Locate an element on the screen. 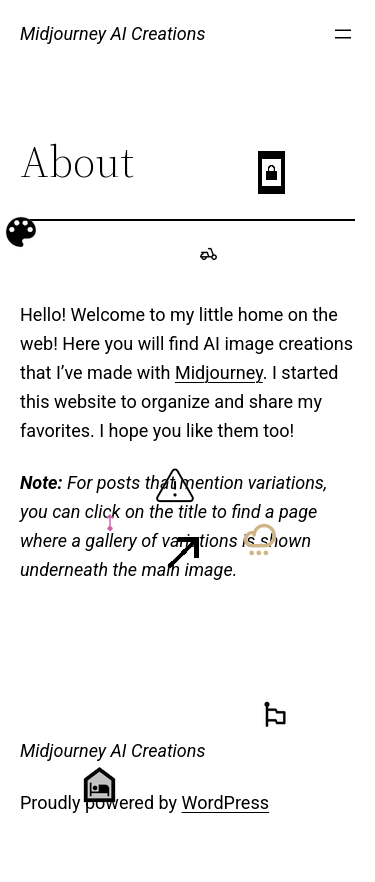 The height and width of the screenshot is (882, 375). move item to top priority is located at coordinates (110, 523).